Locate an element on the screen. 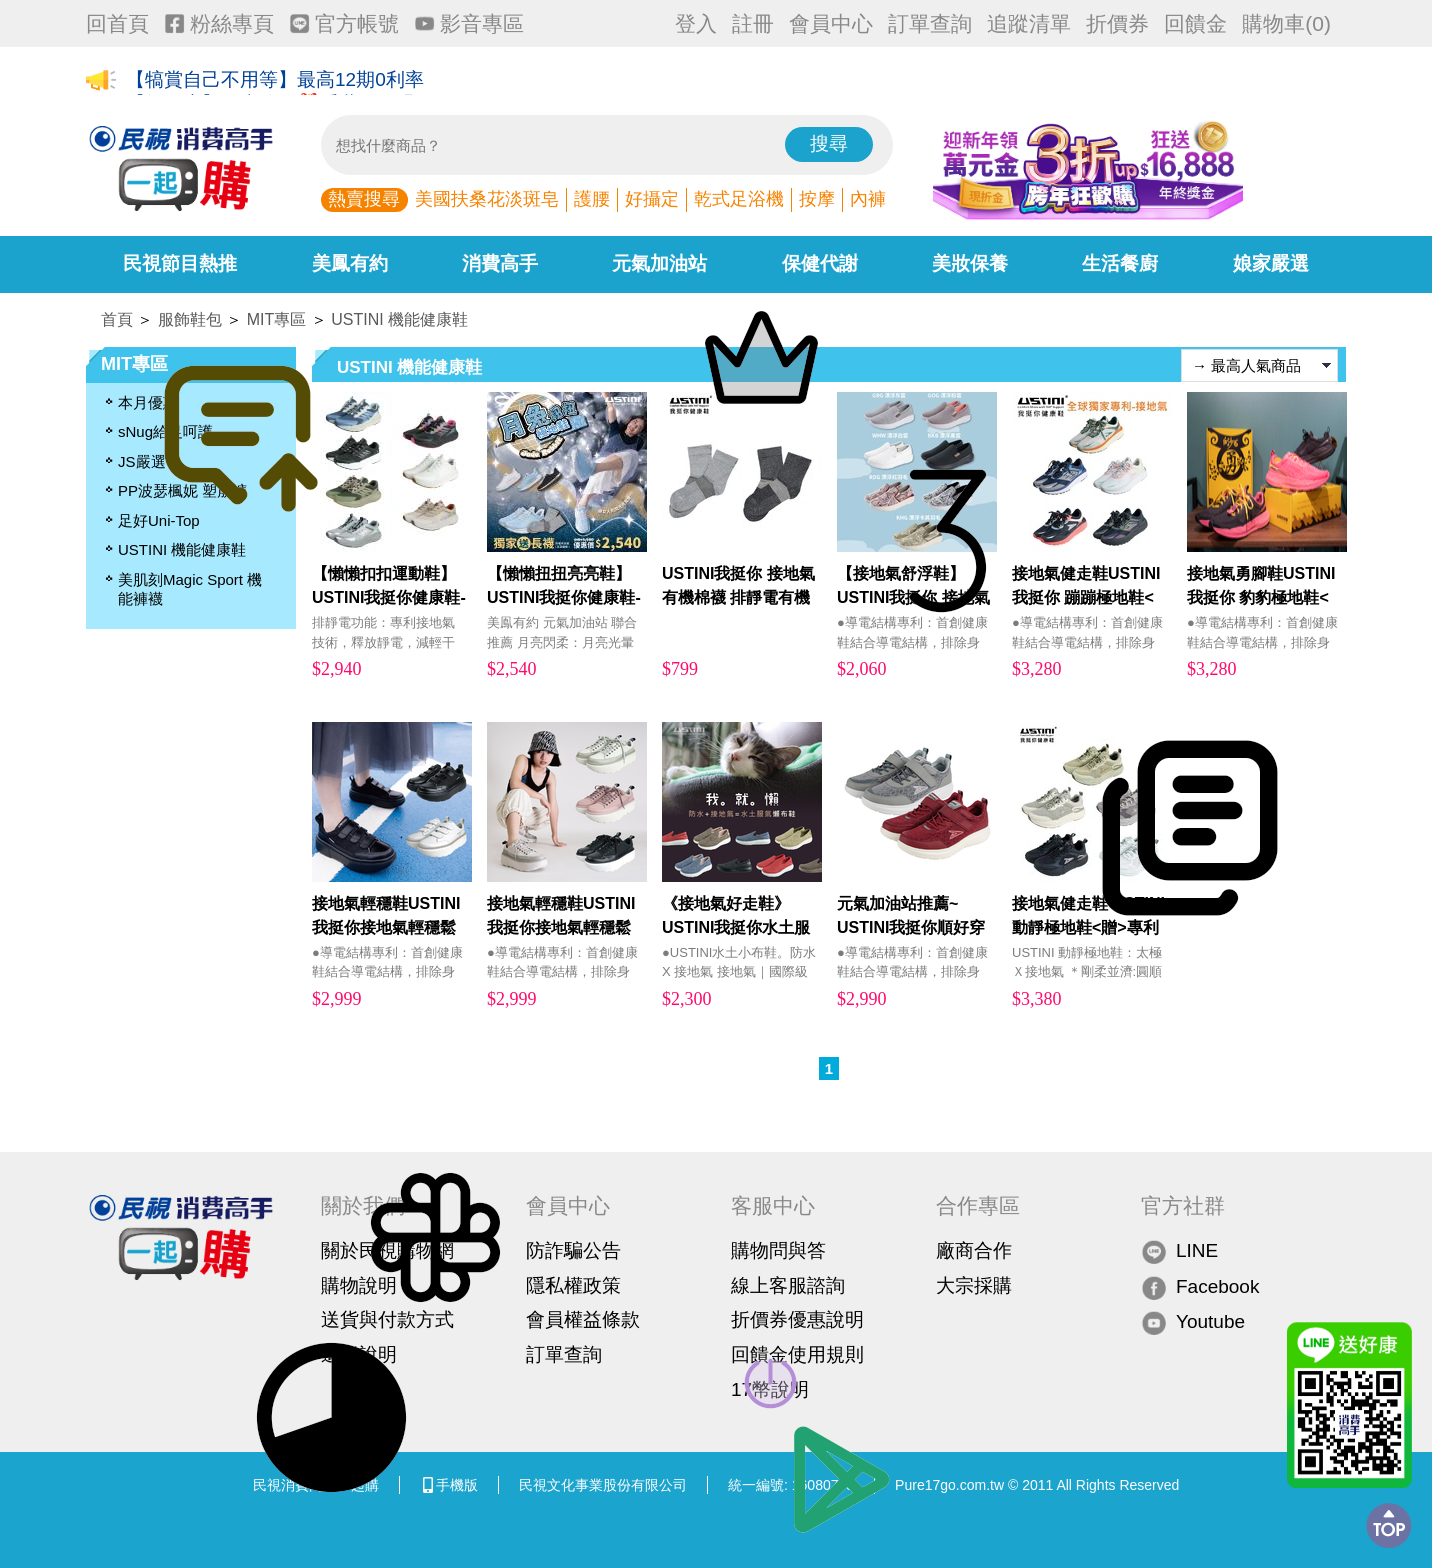 The width and height of the screenshot is (1432, 1568). indicates 70% progress or completion is located at coordinates (331, 1417).